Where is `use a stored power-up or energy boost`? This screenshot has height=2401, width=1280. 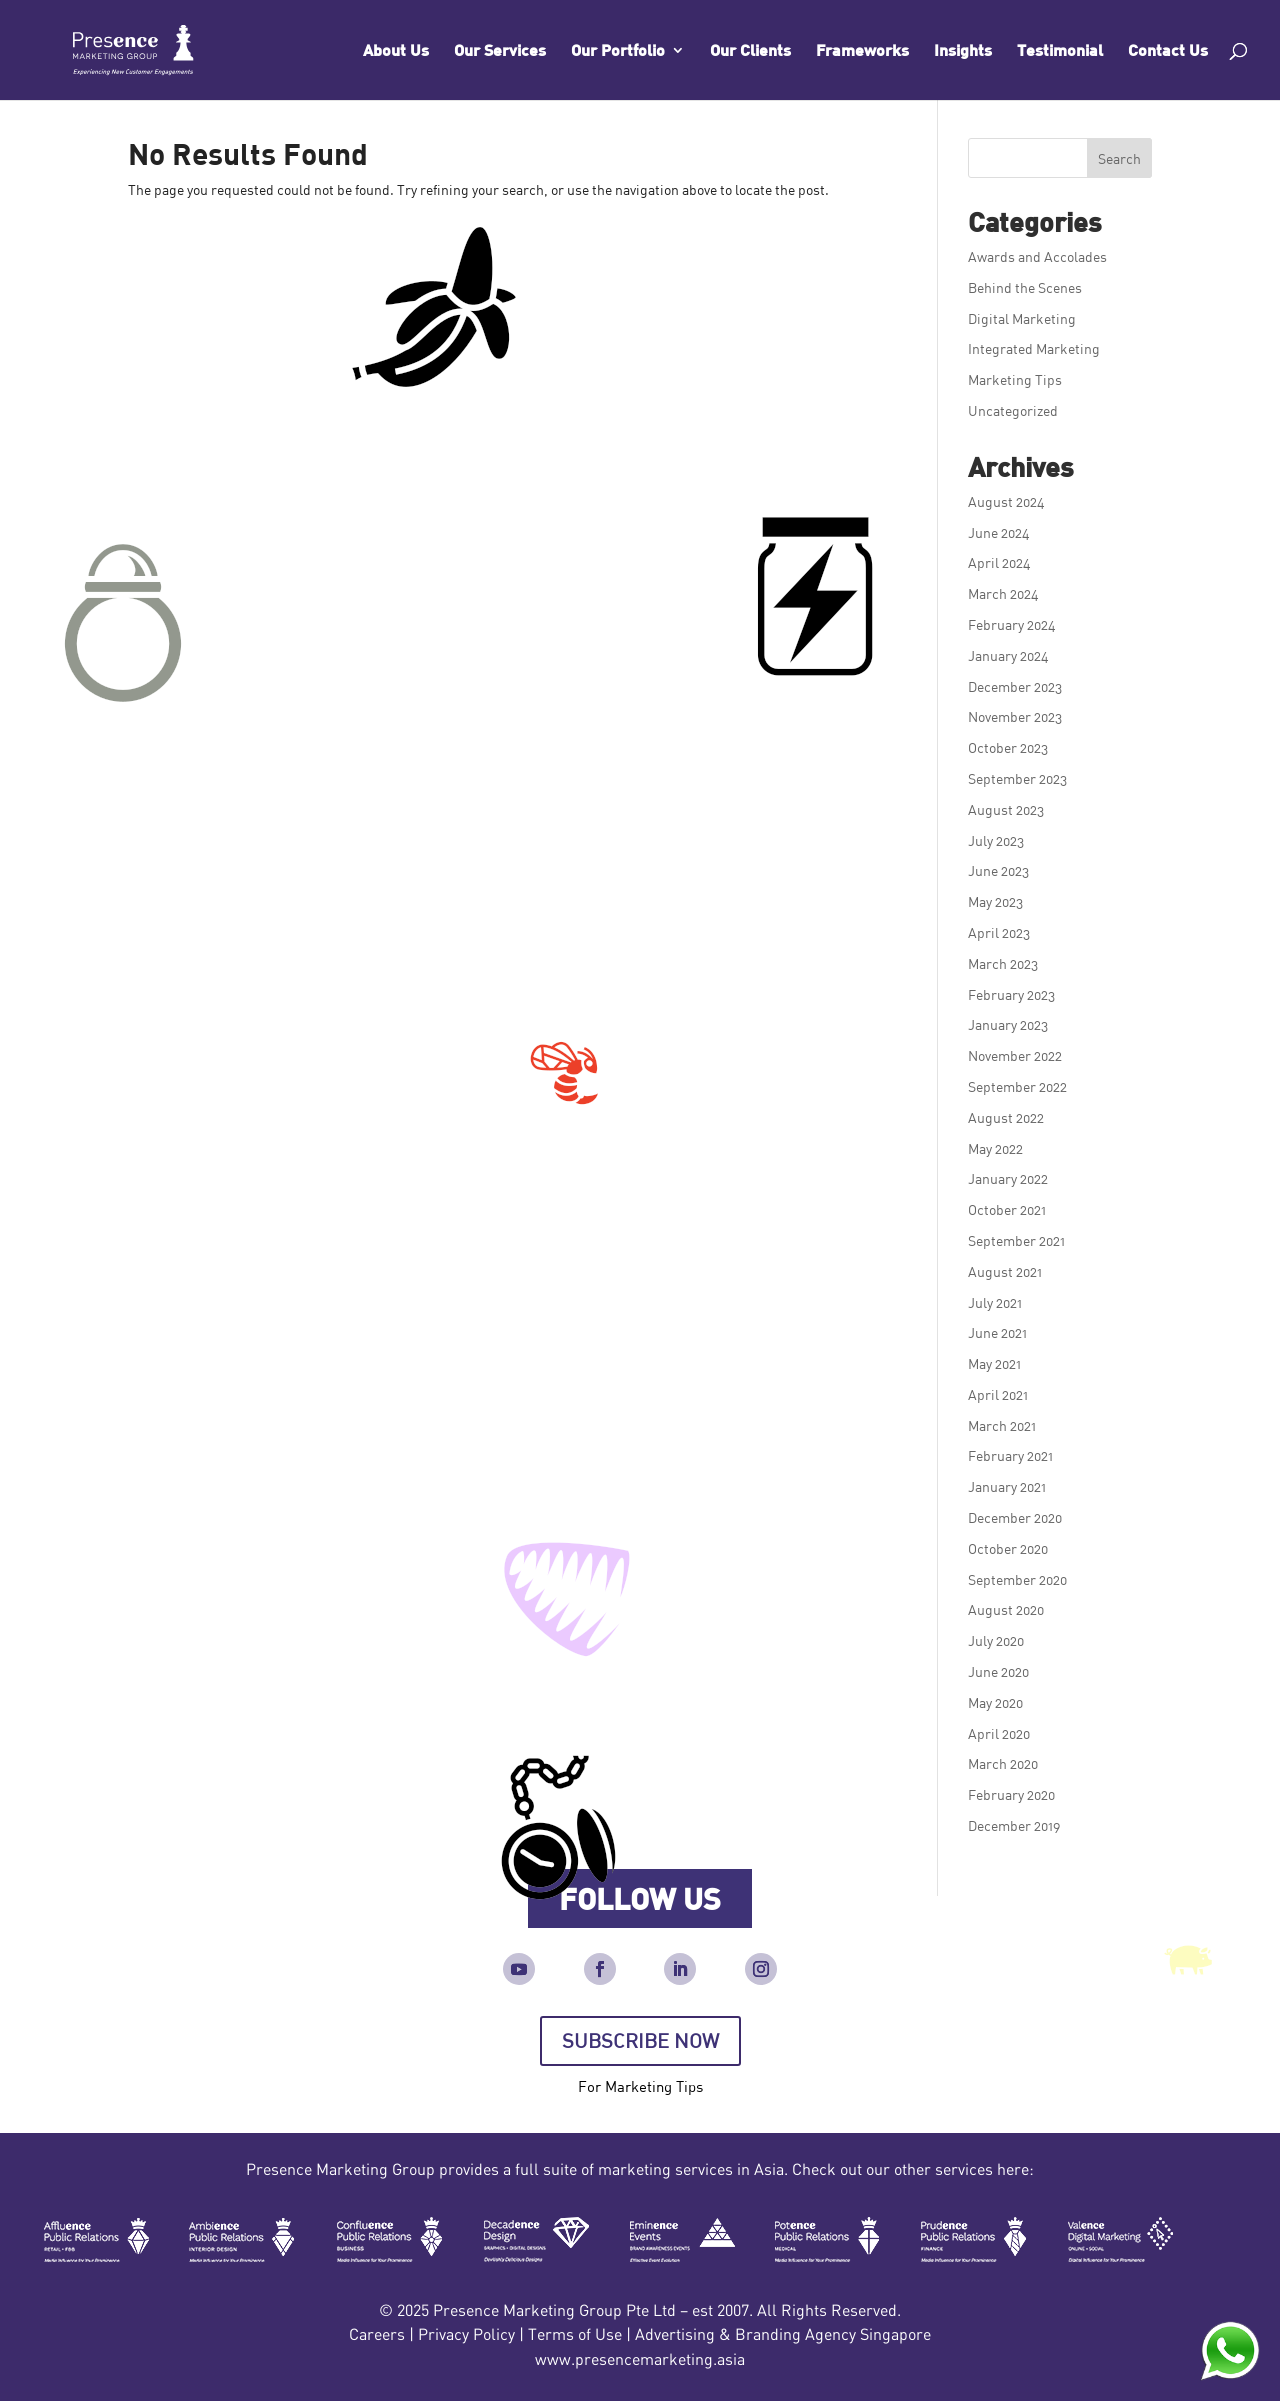 use a stored power-up or energy boost is located at coordinates (813, 594).